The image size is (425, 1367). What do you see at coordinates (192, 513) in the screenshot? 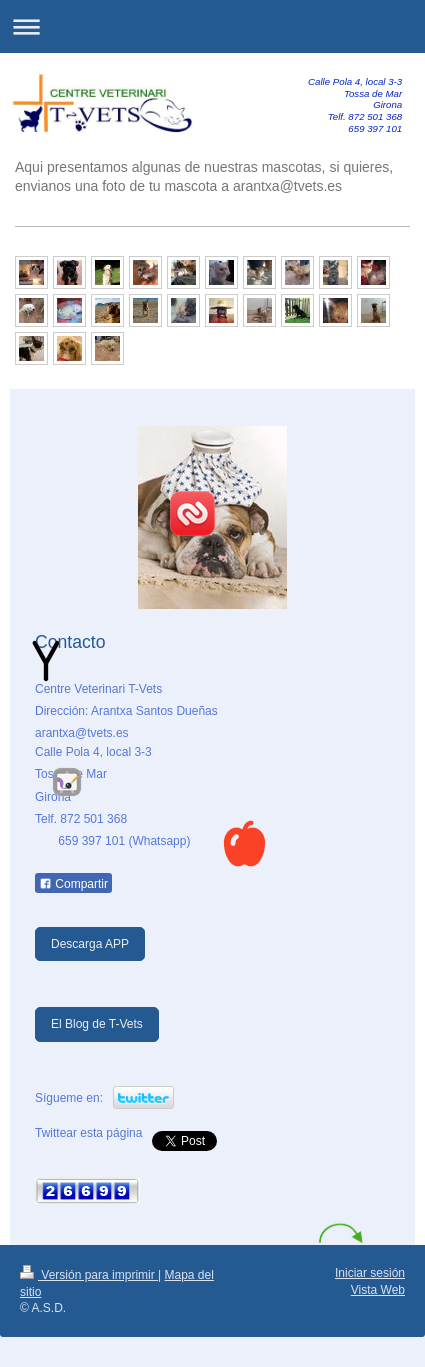
I see `open authy for two-factor authentication codes` at bounding box center [192, 513].